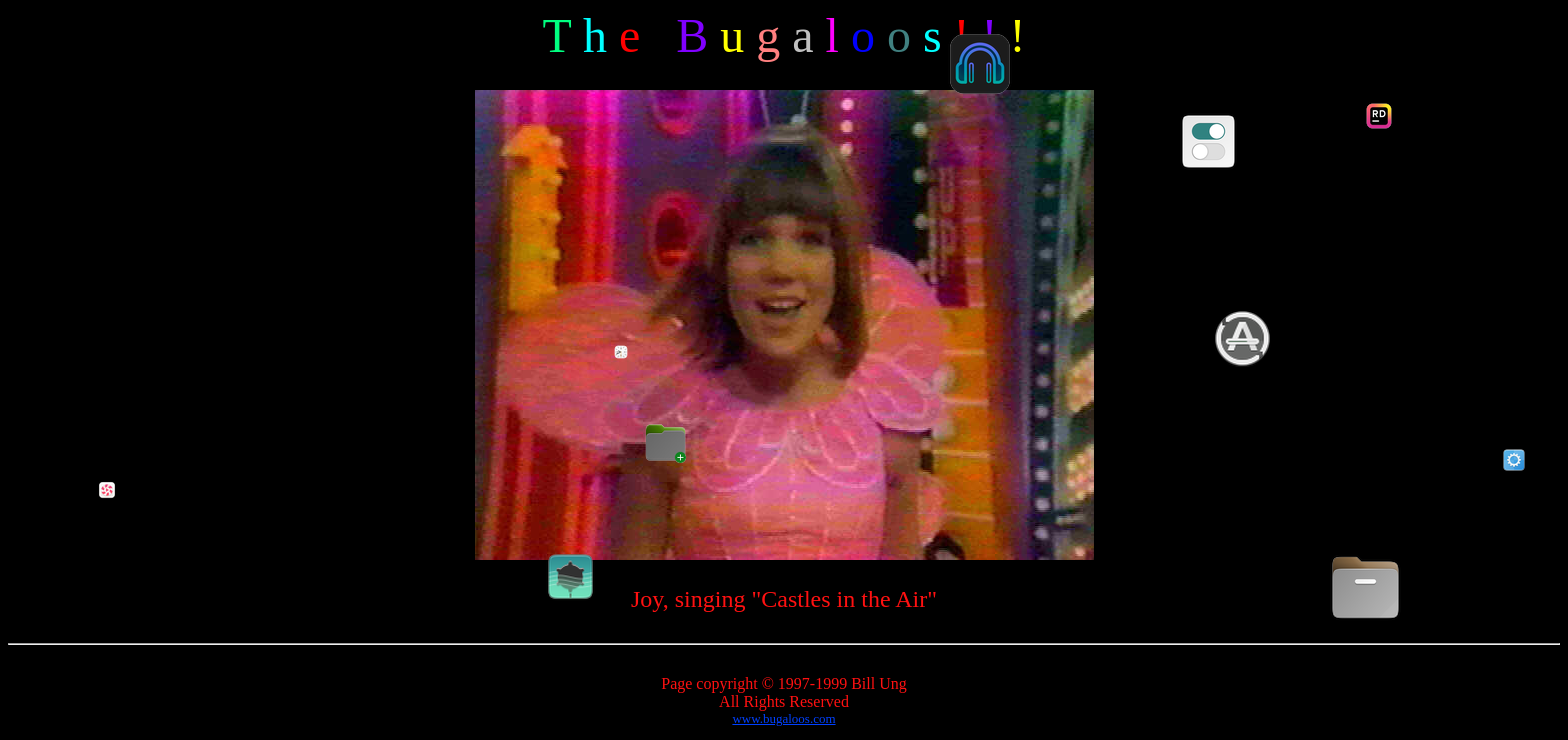  I want to click on create a new folder, so click(665, 442).